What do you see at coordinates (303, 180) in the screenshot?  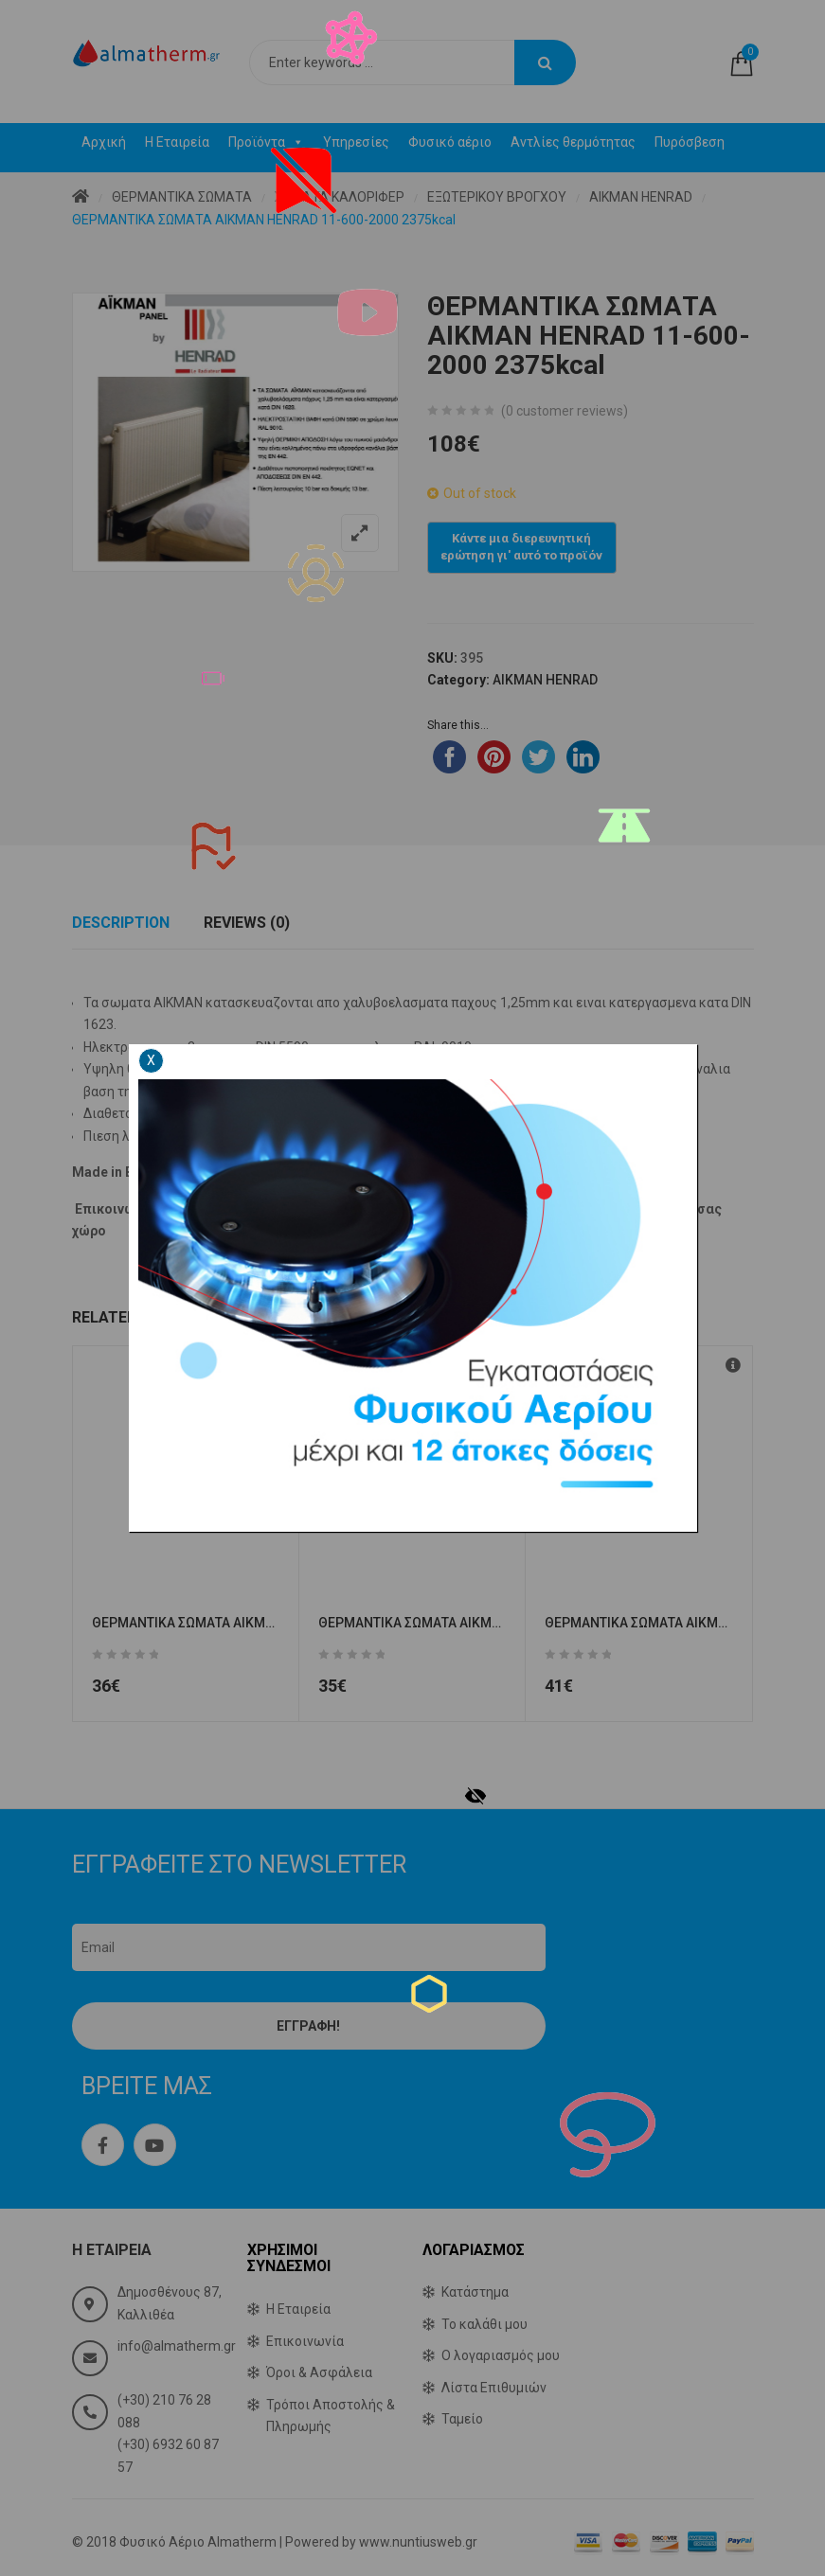 I see `remove from bookmarks` at bounding box center [303, 180].